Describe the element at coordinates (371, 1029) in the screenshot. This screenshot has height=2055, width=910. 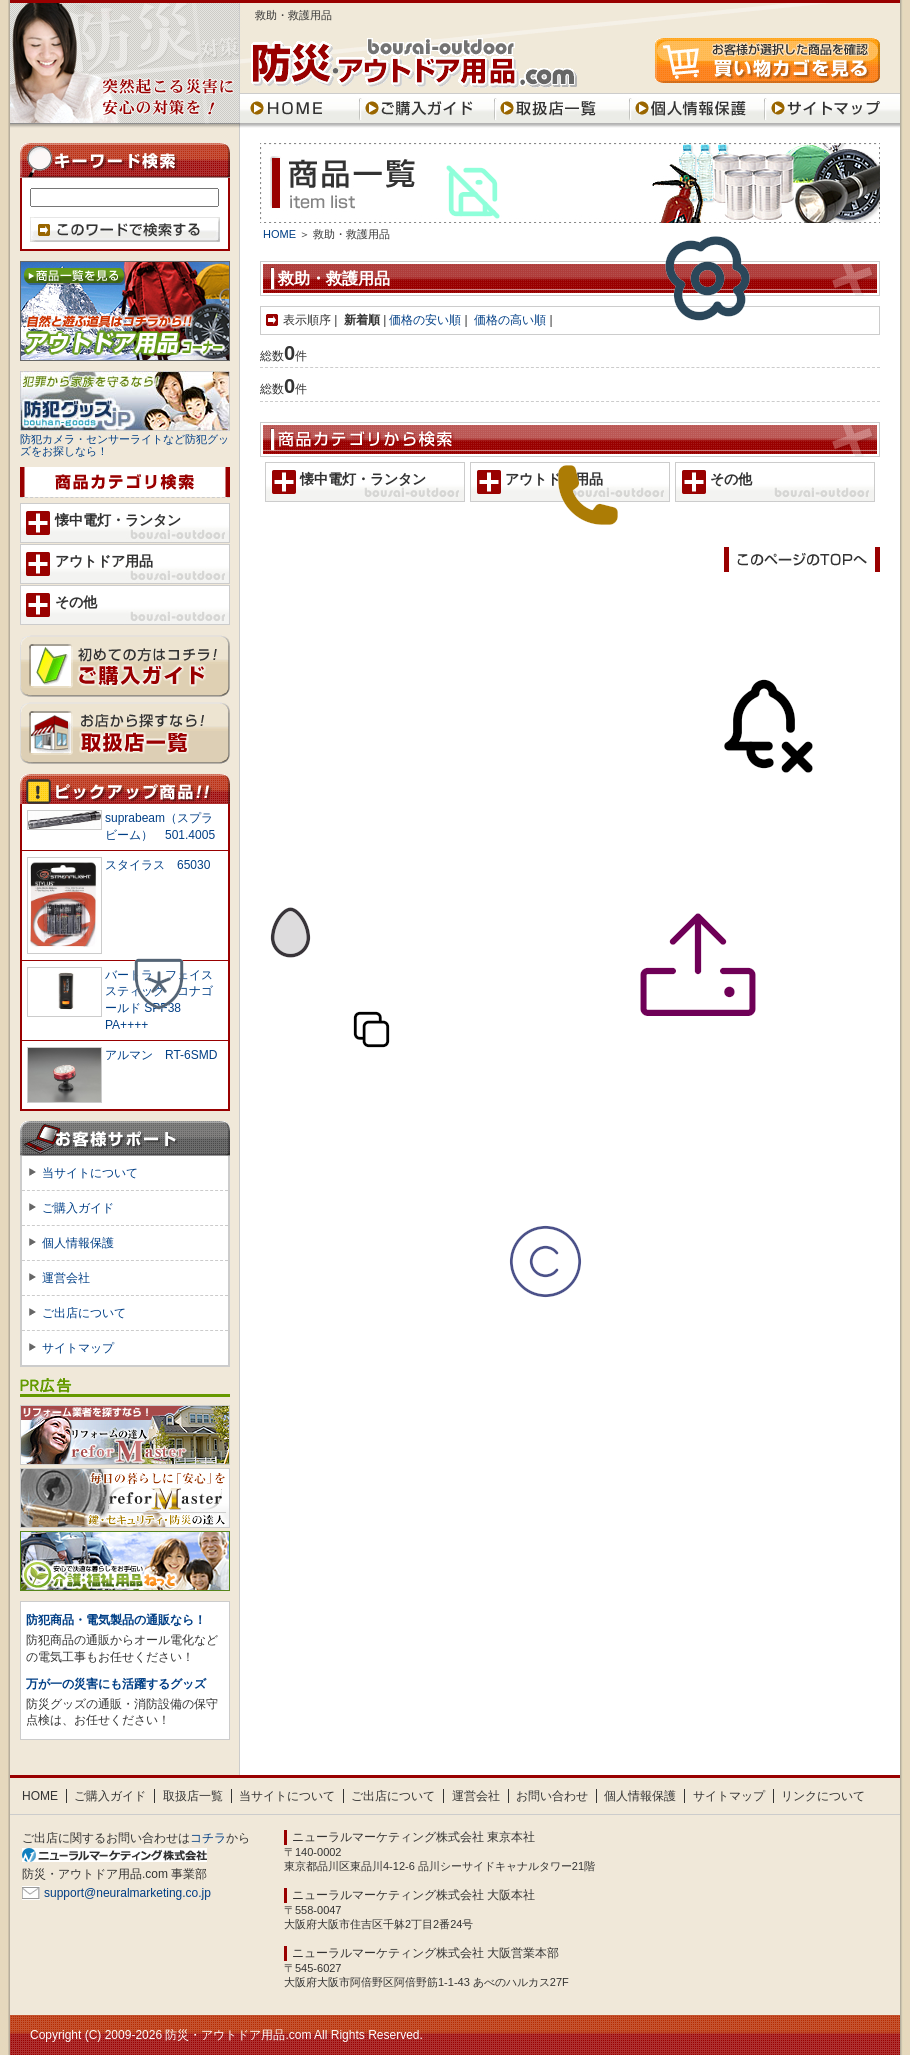
I see `copy to clipboard` at that location.